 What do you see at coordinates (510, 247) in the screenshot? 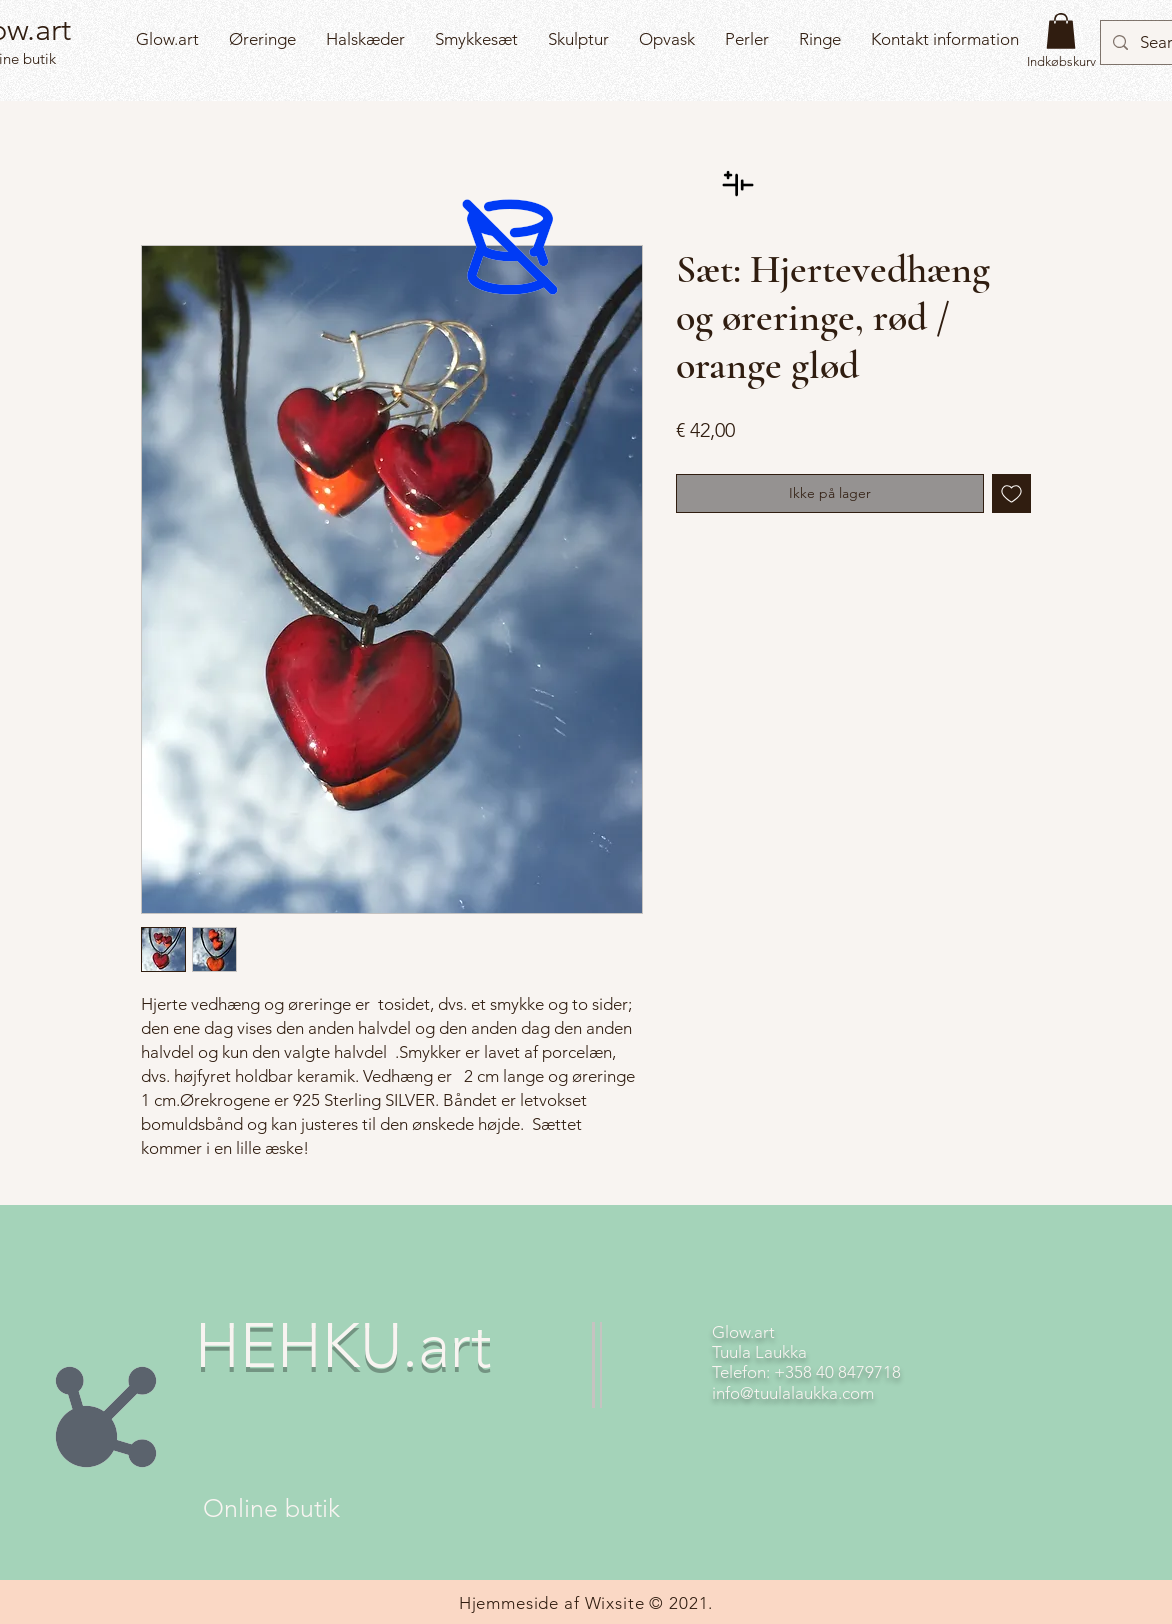
I see `diabolo juggling mode disabled` at bounding box center [510, 247].